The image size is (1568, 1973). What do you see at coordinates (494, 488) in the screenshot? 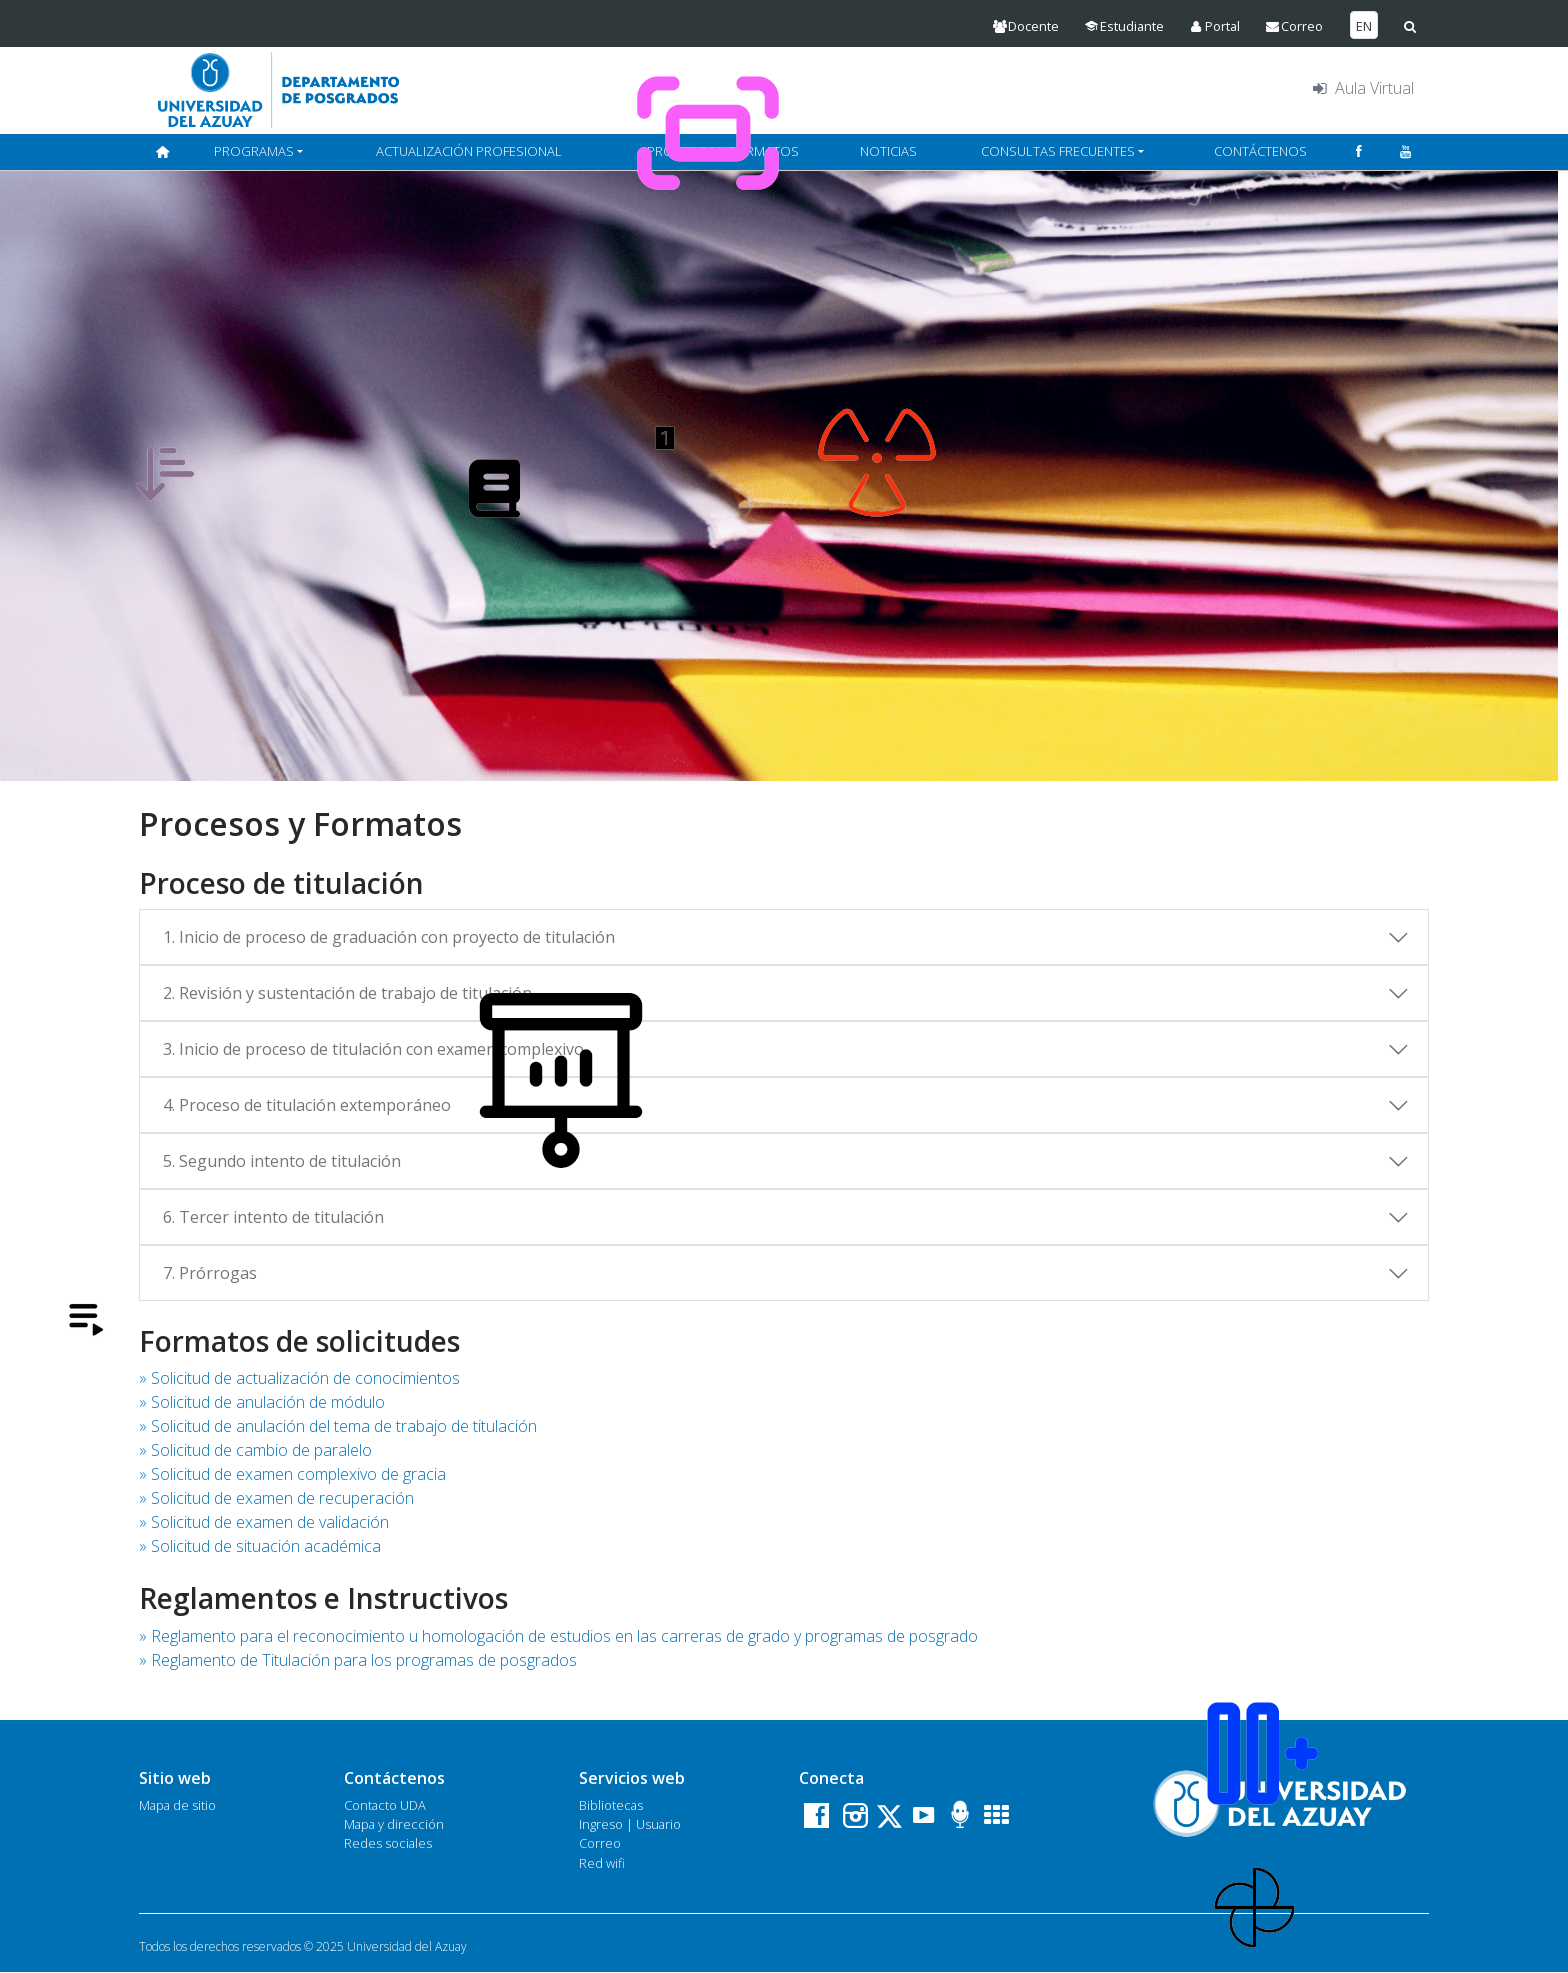
I see `open the library or reading section` at bounding box center [494, 488].